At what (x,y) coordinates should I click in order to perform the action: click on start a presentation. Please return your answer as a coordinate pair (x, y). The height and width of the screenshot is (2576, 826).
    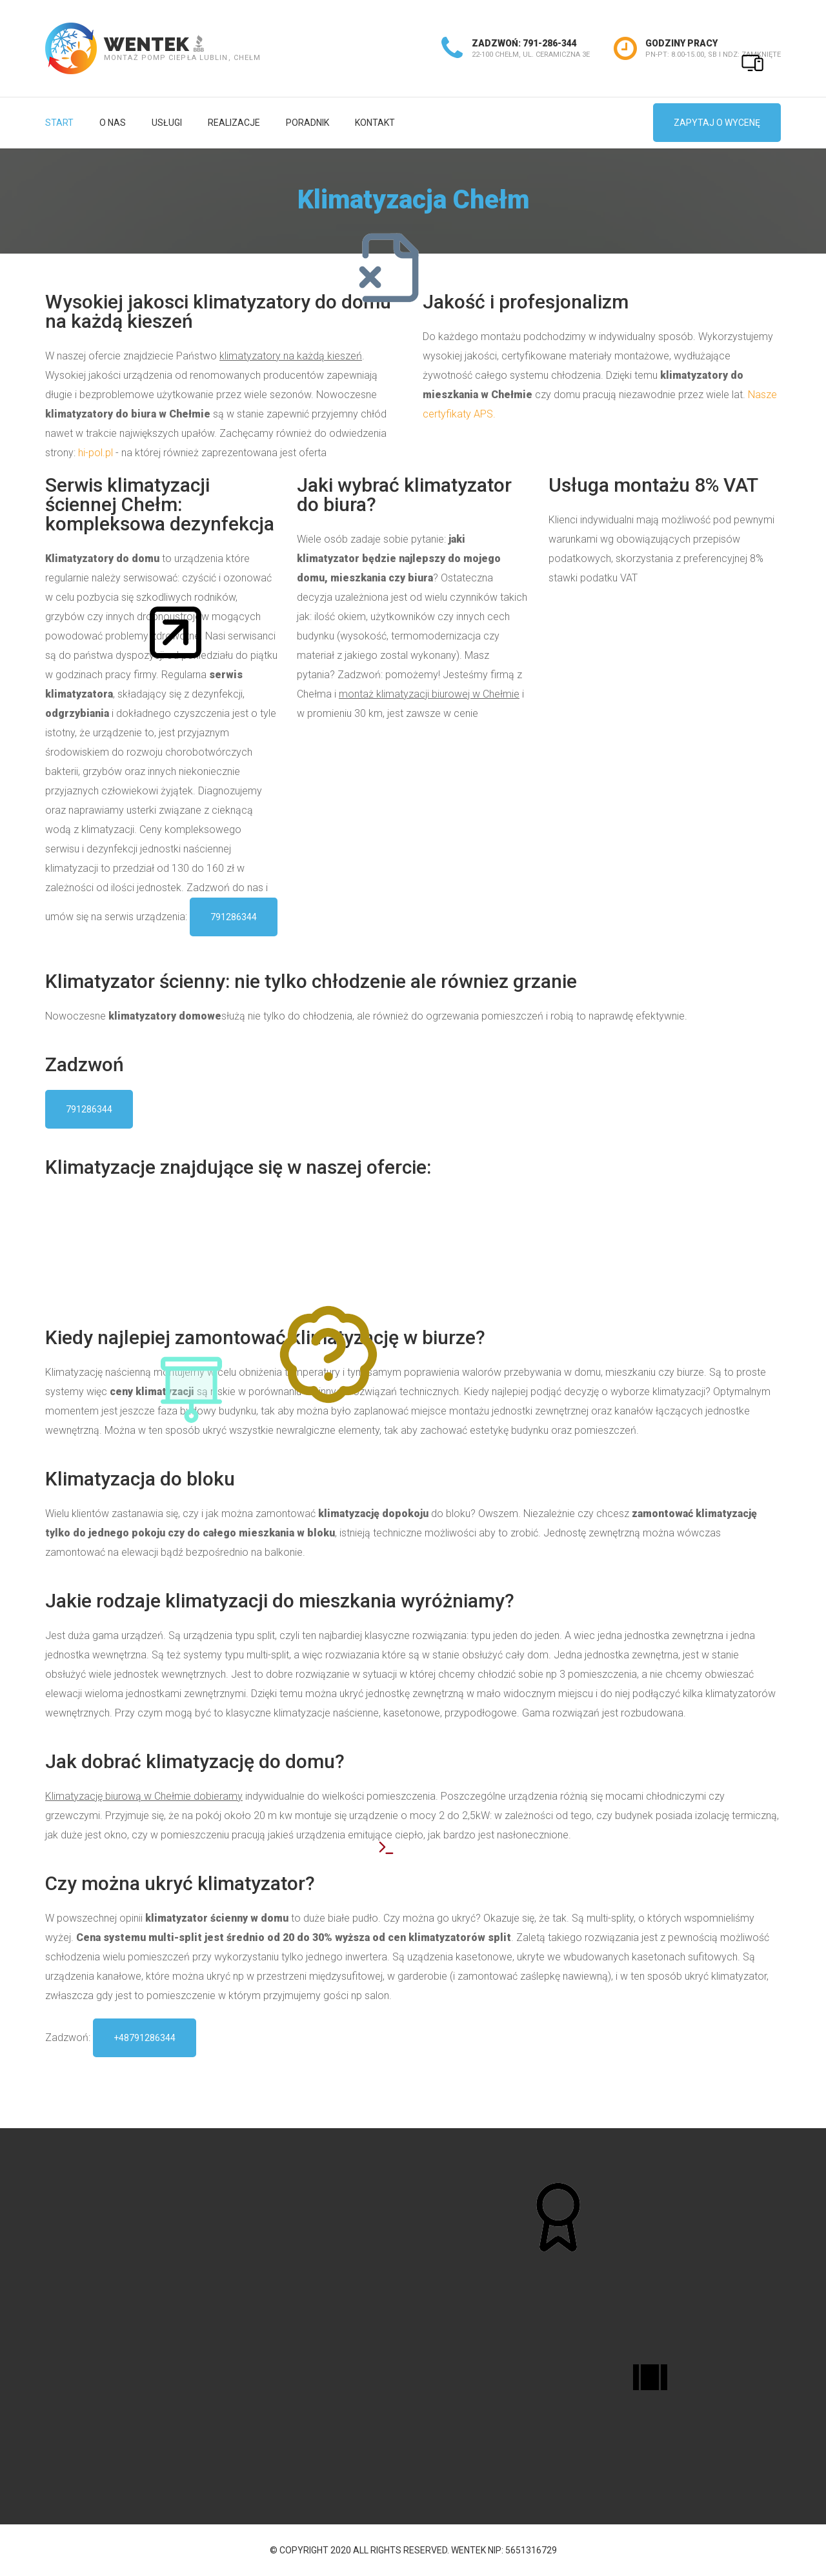
    Looking at the image, I should click on (191, 1385).